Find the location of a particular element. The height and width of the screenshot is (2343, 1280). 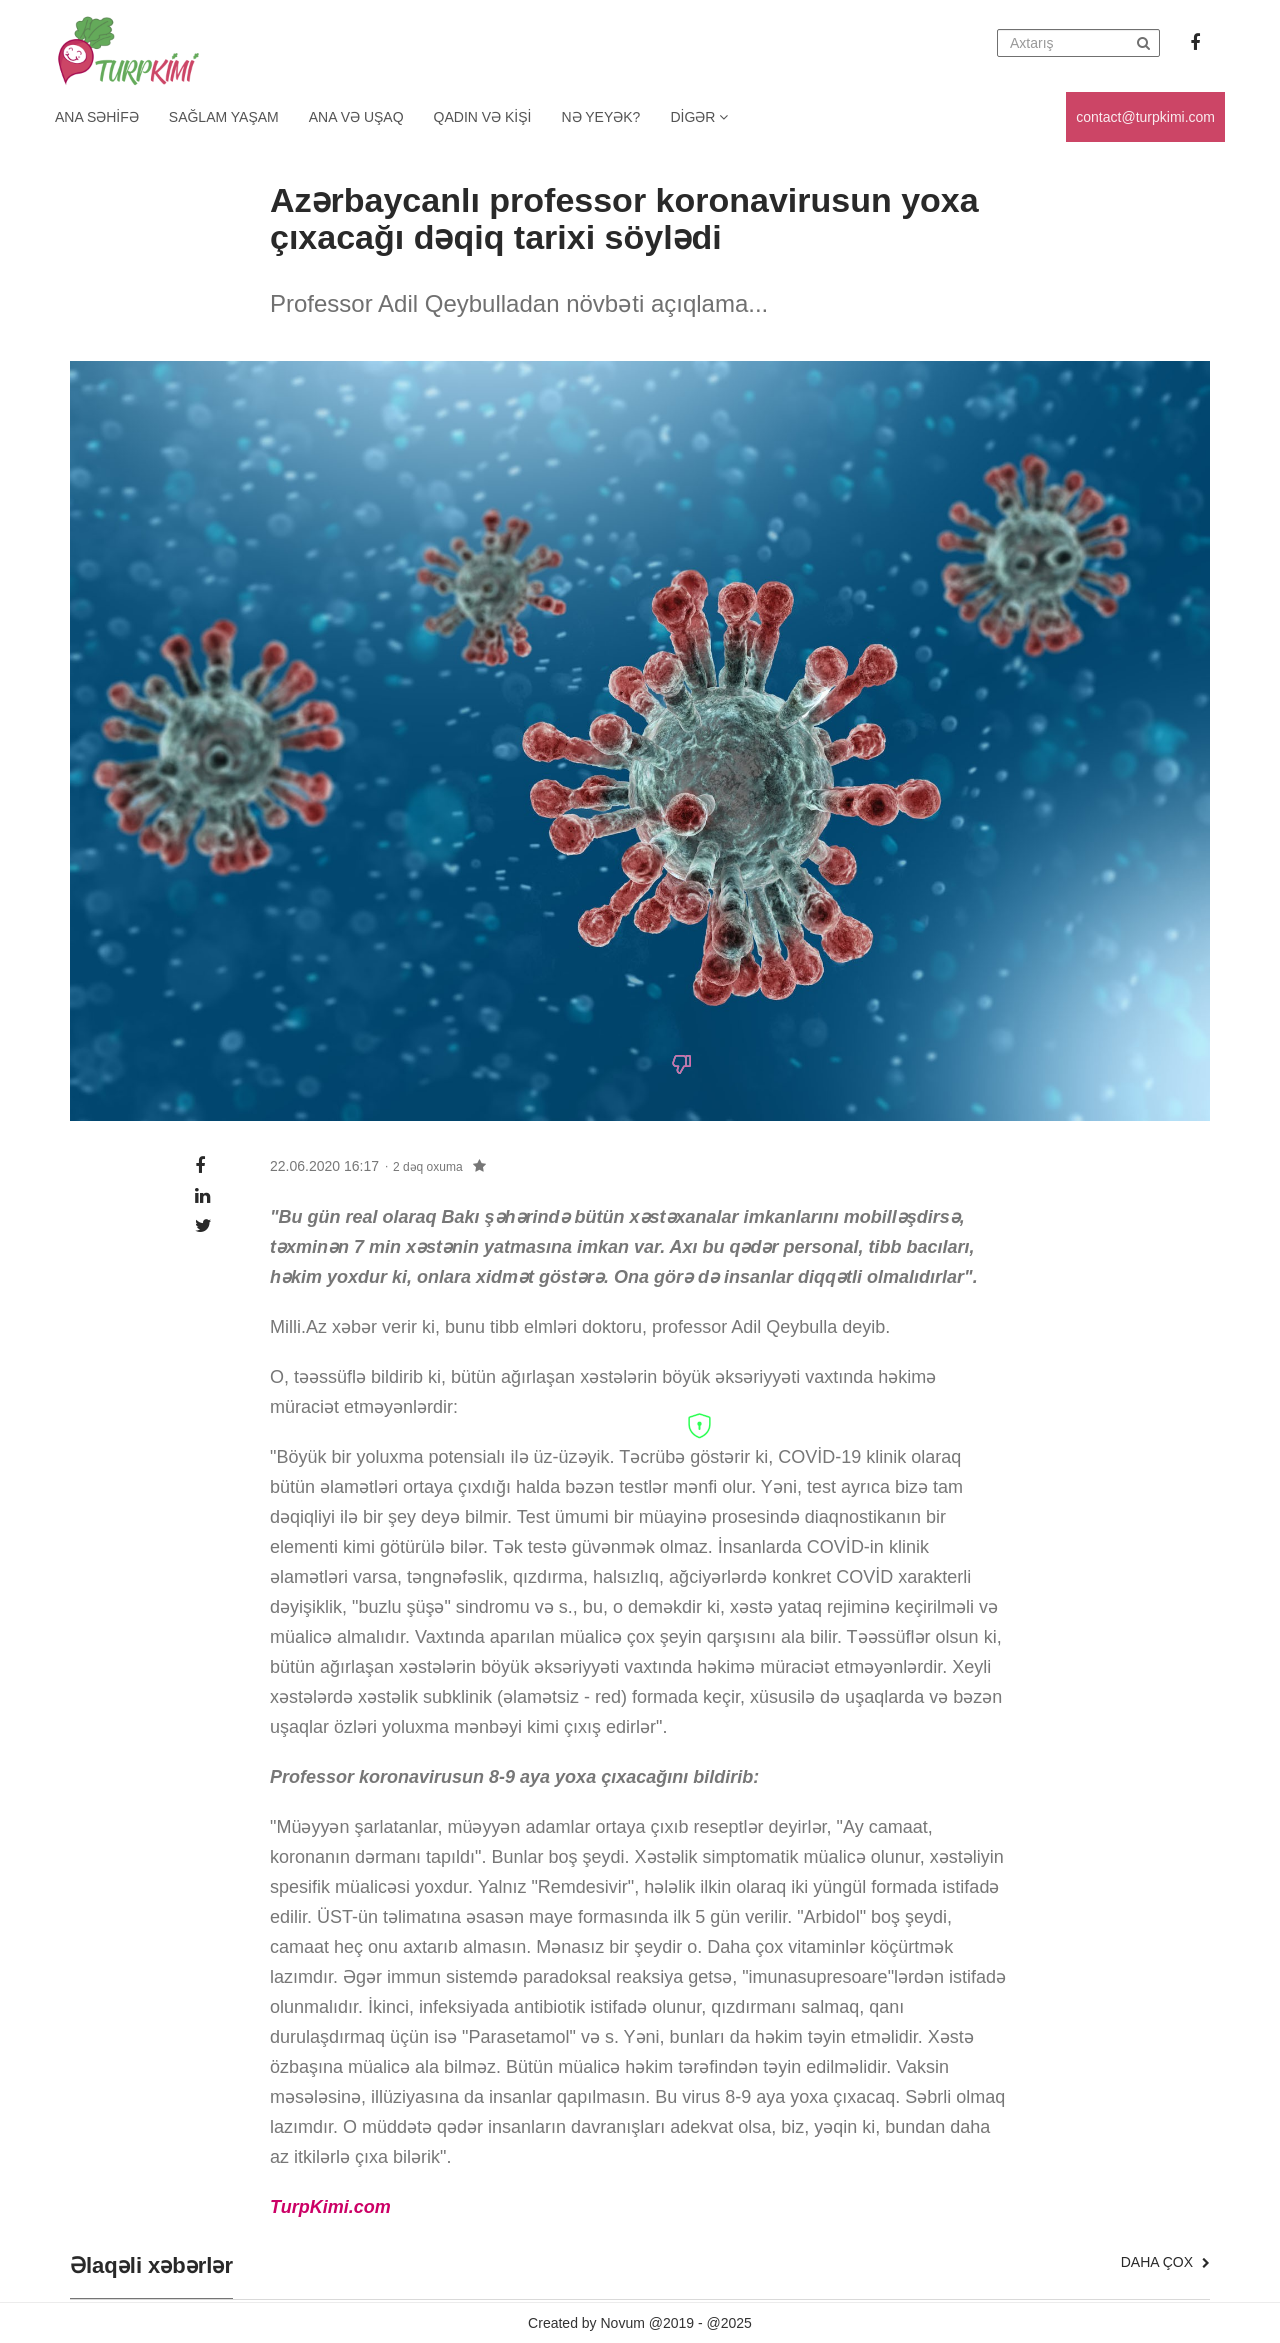

view security or privacy settings is located at coordinates (699, 1425).